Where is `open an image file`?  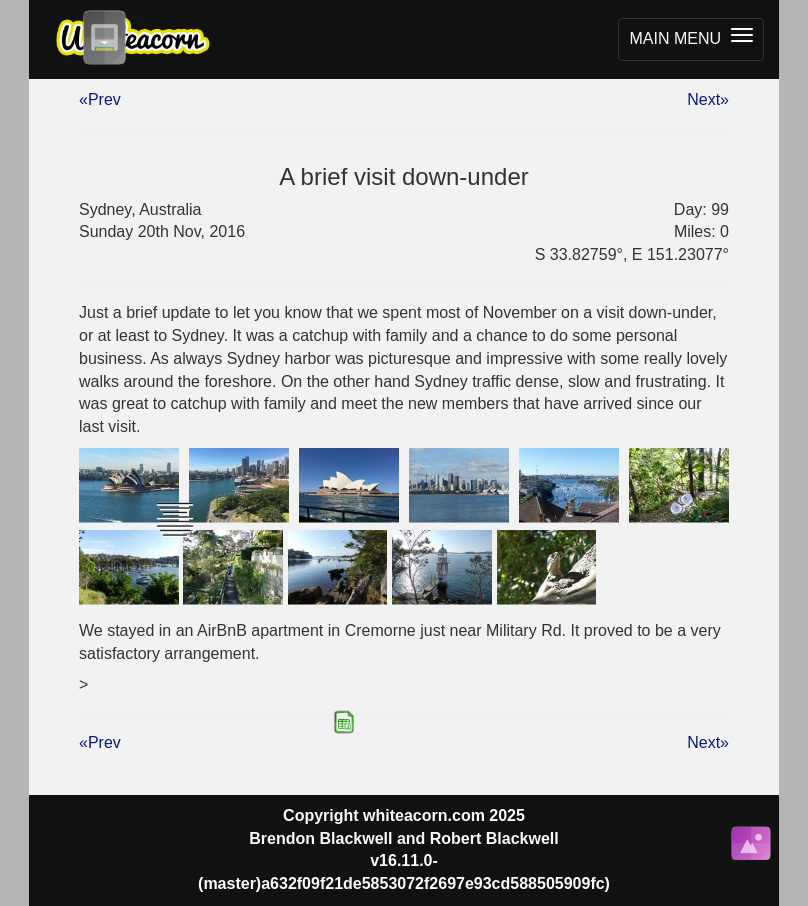
open an image file is located at coordinates (751, 842).